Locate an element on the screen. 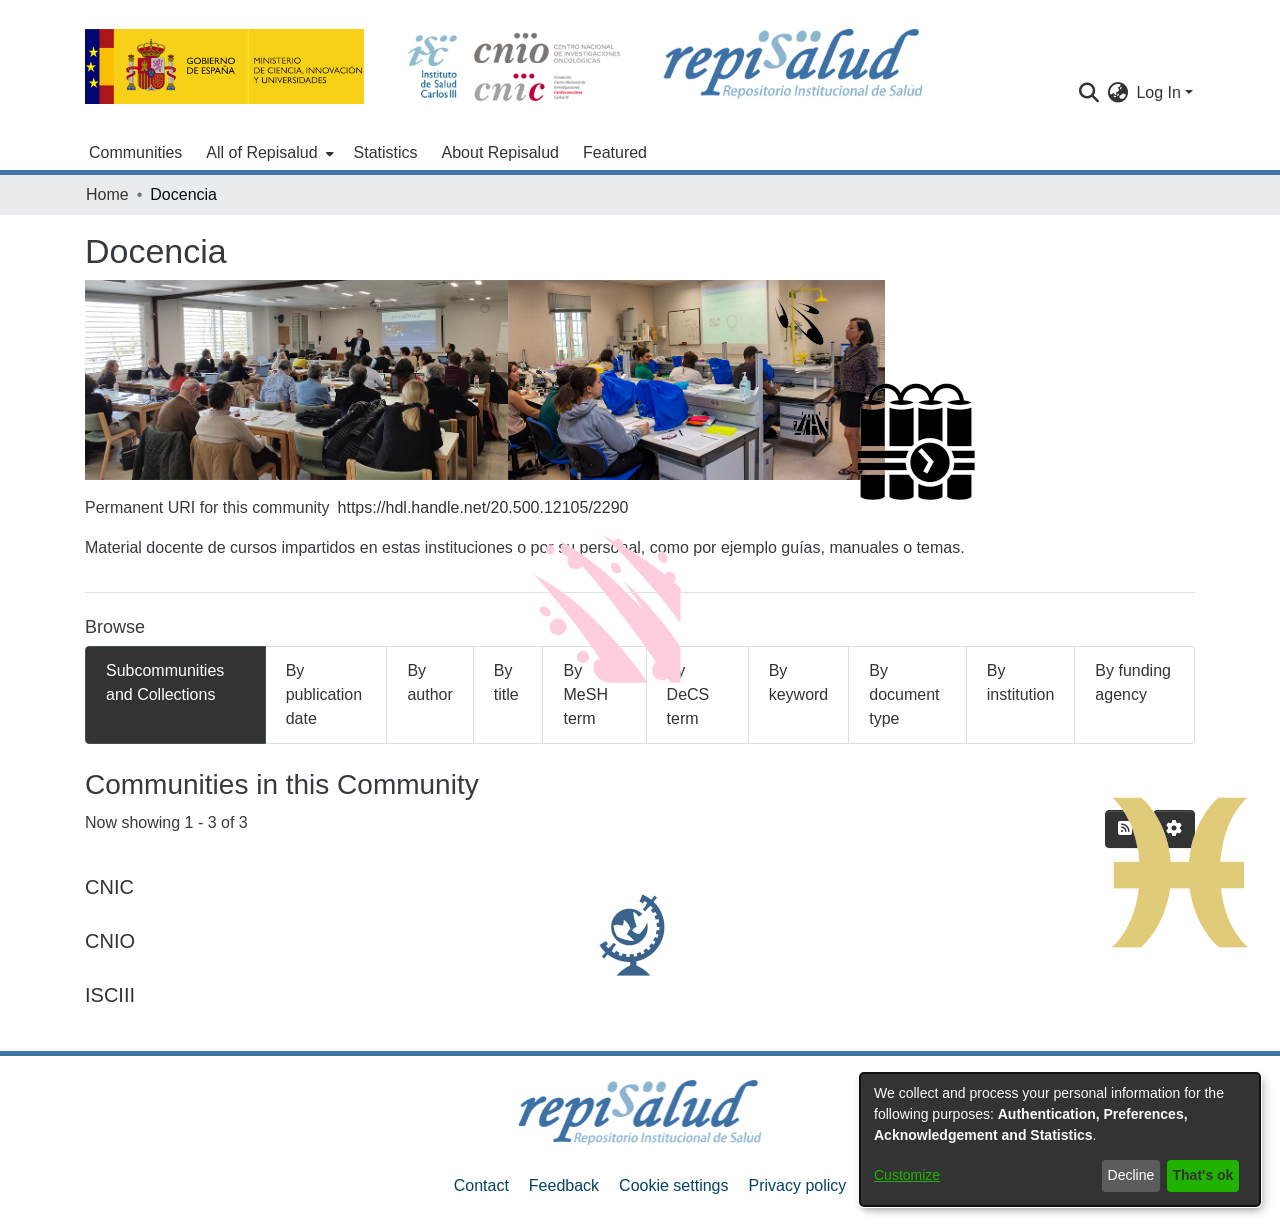  wooden pier or dock structure is located at coordinates (811, 416).